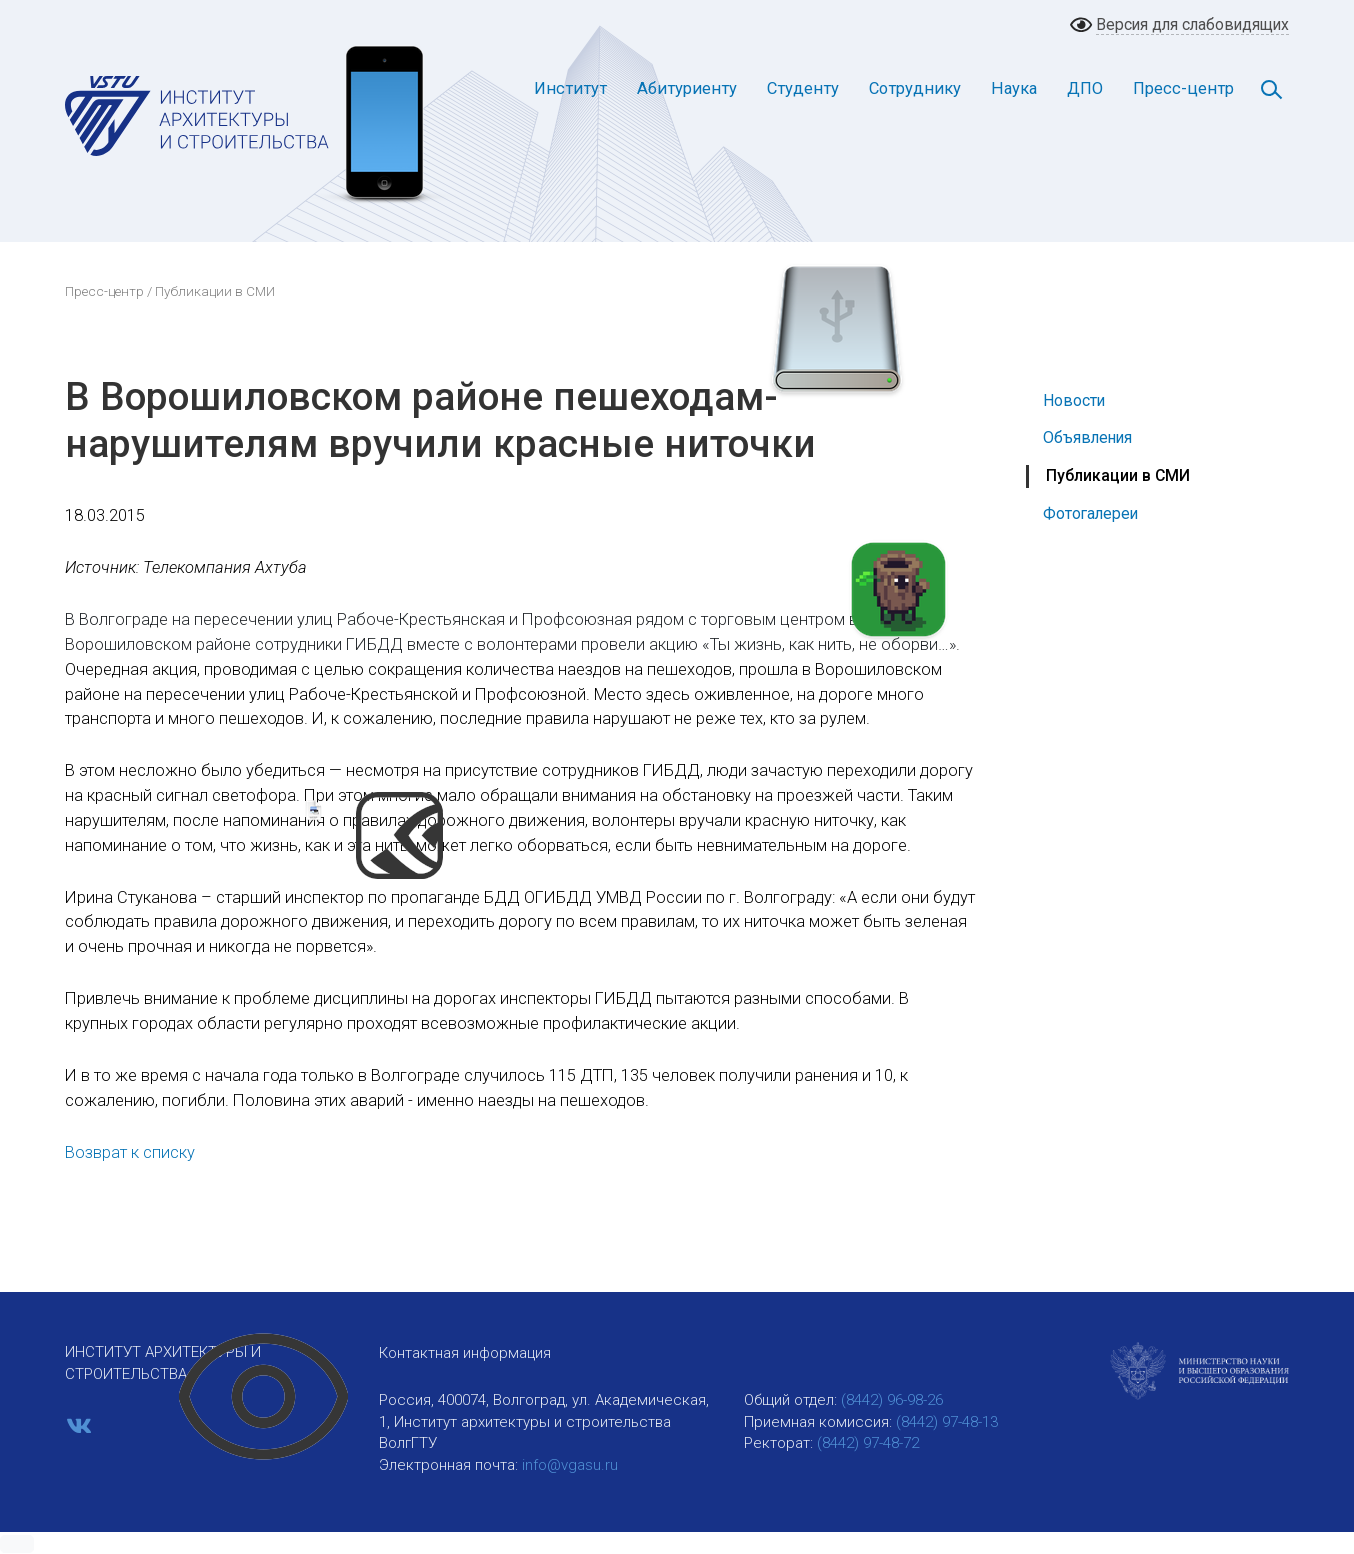 The height and width of the screenshot is (1554, 1354). Describe the element at coordinates (837, 330) in the screenshot. I see `access connected USB storage device` at that location.